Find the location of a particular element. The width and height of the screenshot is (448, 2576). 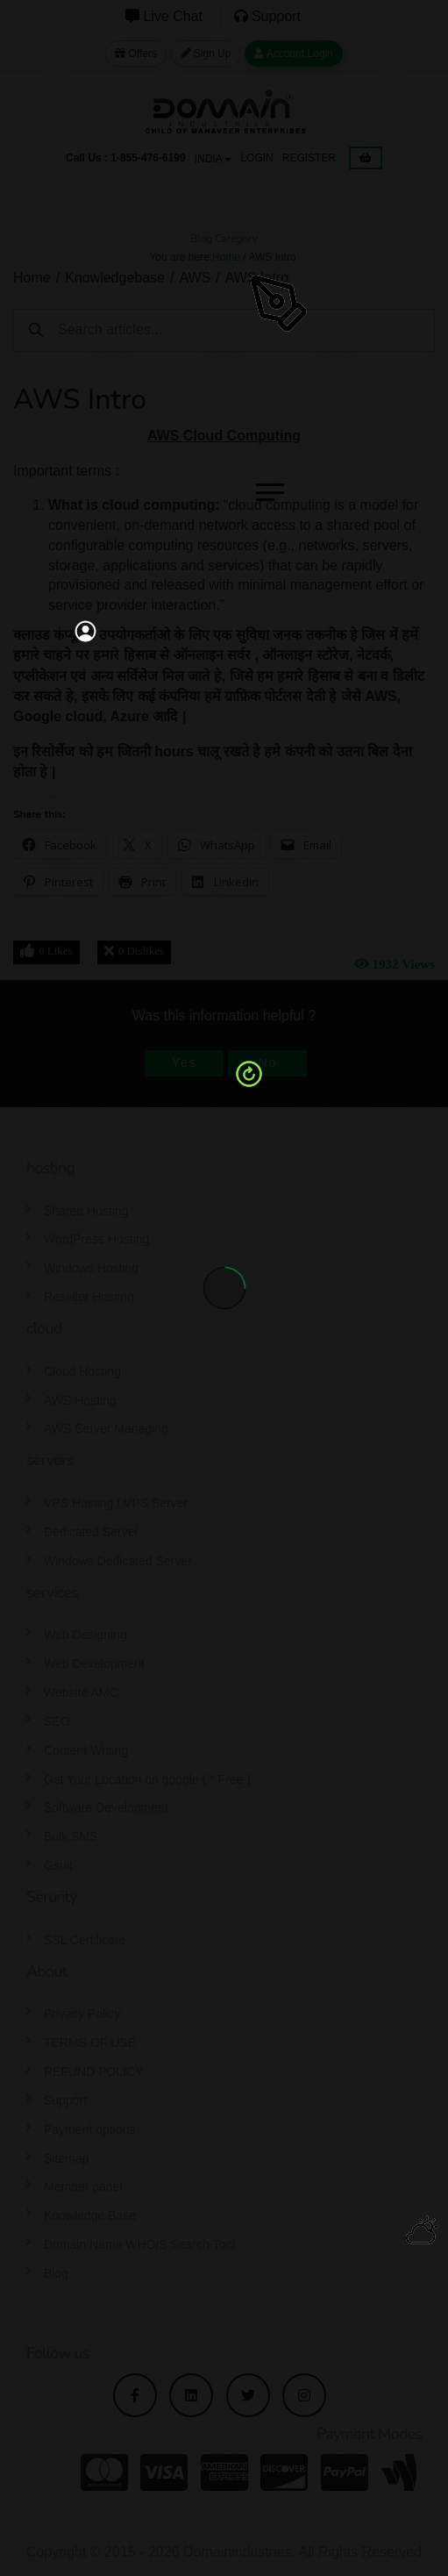

access vector drawing tools is located at coordinates (279, 304).